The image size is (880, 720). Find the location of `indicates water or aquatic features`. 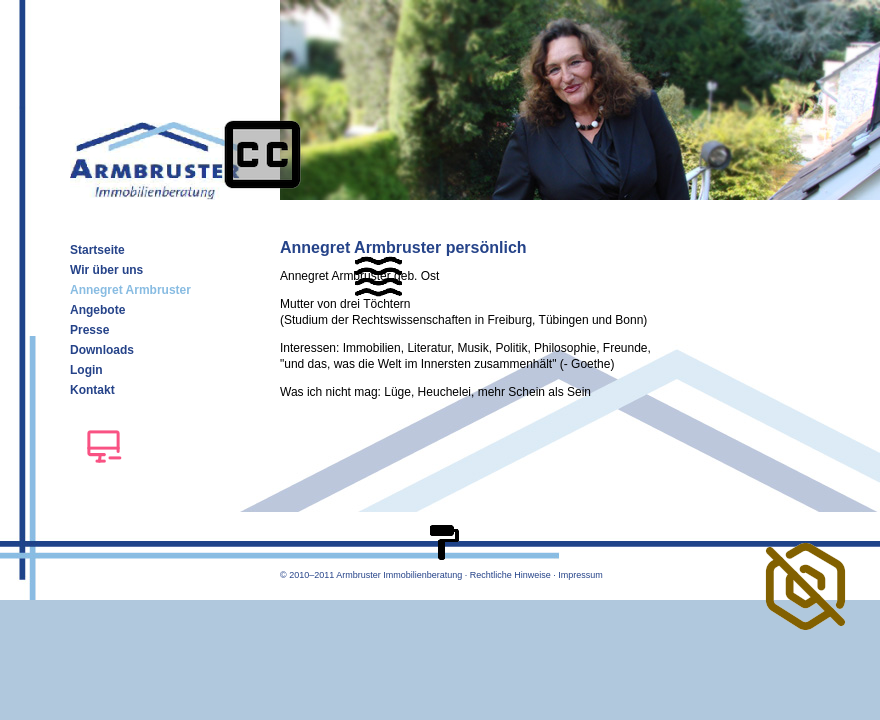

indicates water or aquatic features is located at coordinates (378, 276).